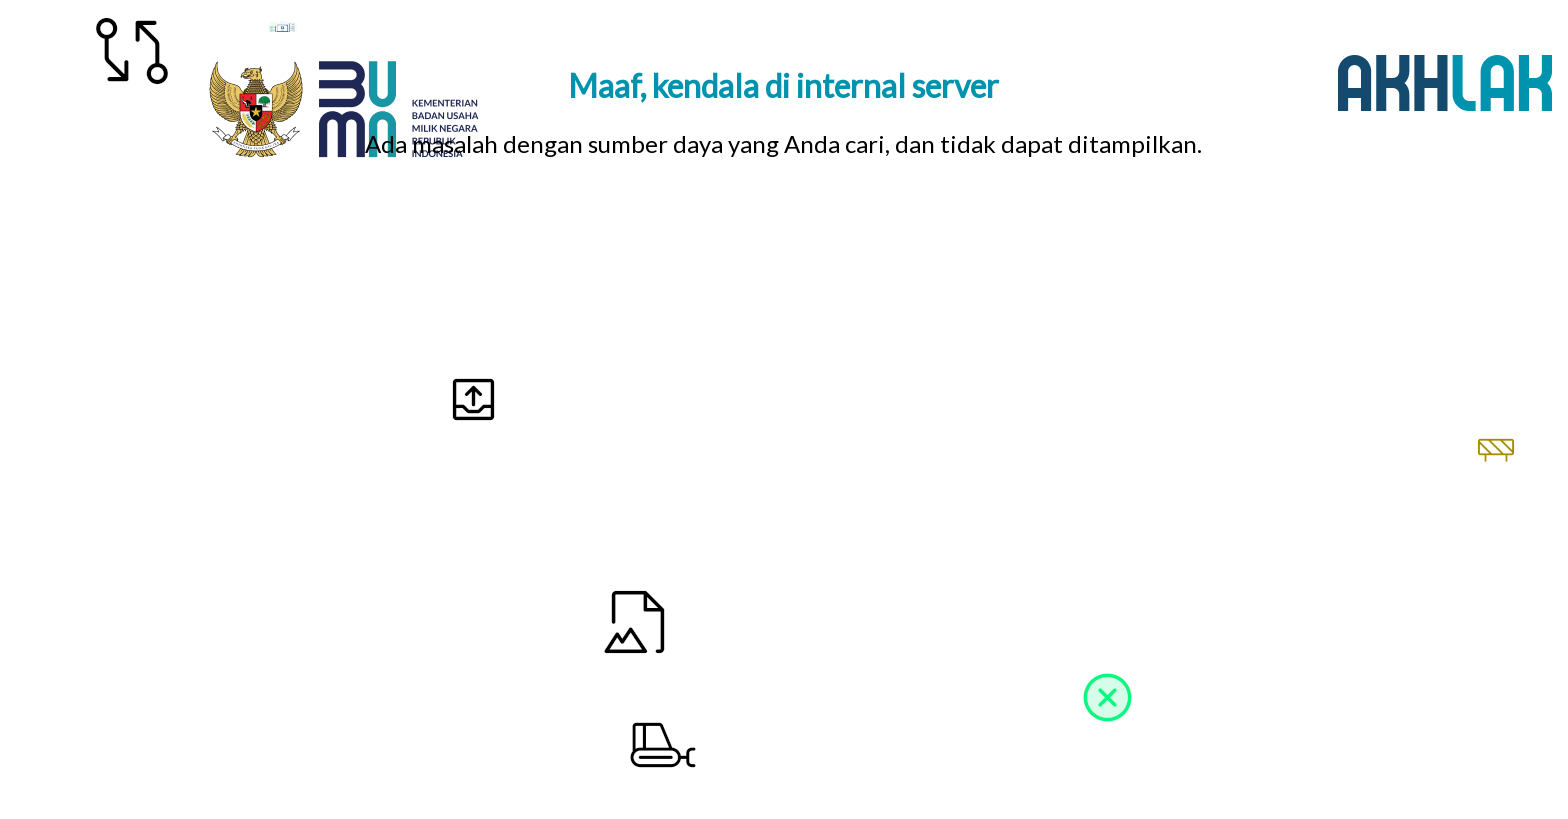 The height and width of the screenshot is (819, 1568). What do you see at coordinates (663, 745) in the screenshot?
I see `construction or building in progress` at bounding box center [663, 745].